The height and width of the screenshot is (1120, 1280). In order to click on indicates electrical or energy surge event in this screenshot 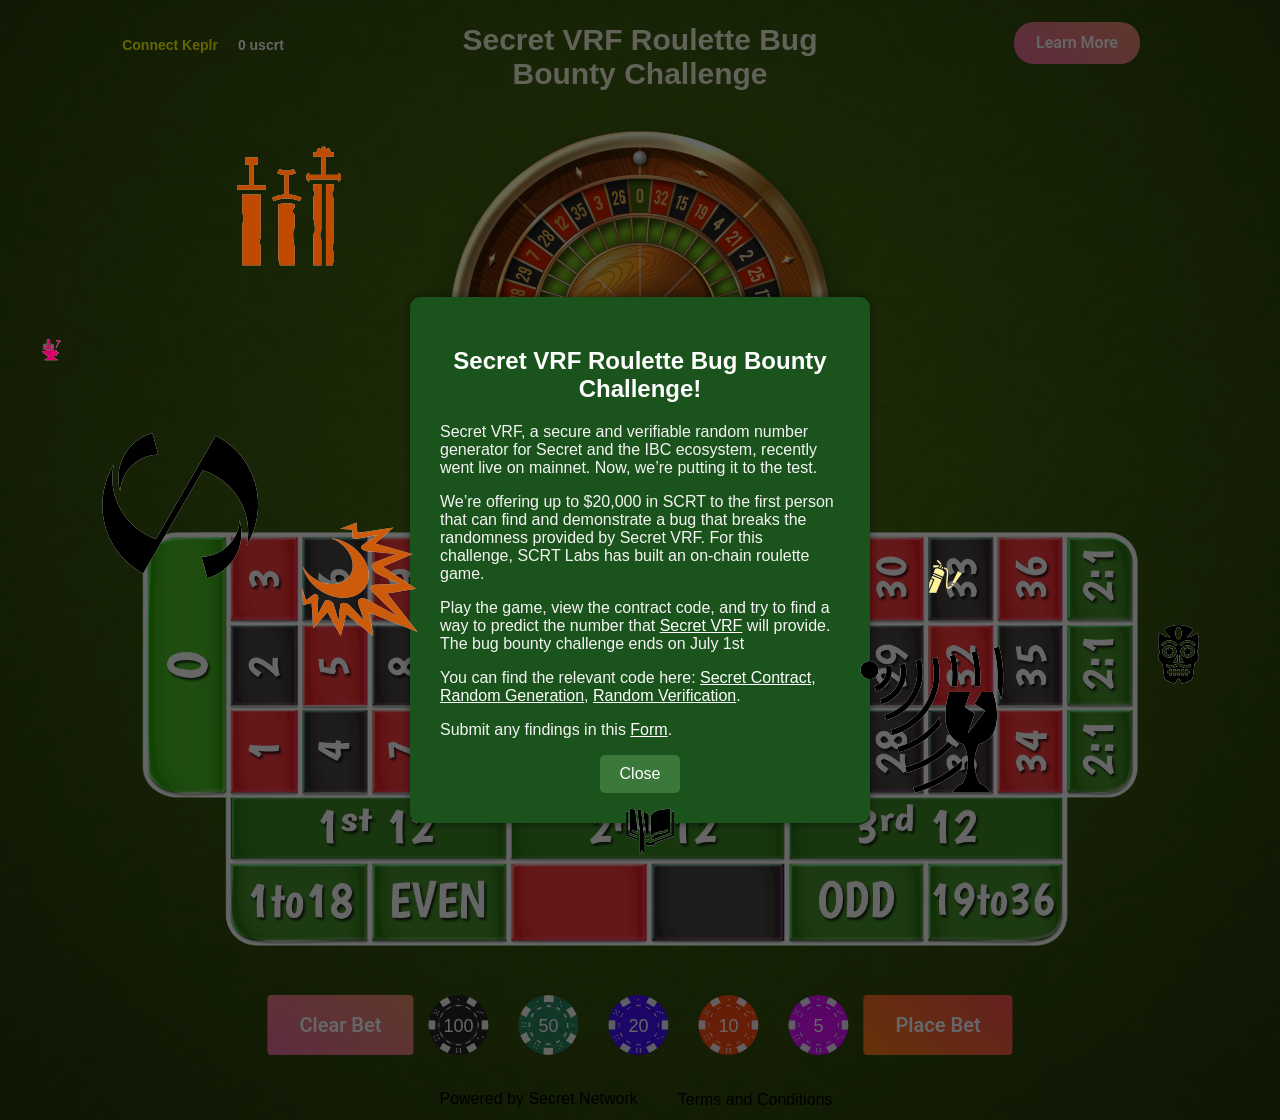, I will do `click(360, 578)`.